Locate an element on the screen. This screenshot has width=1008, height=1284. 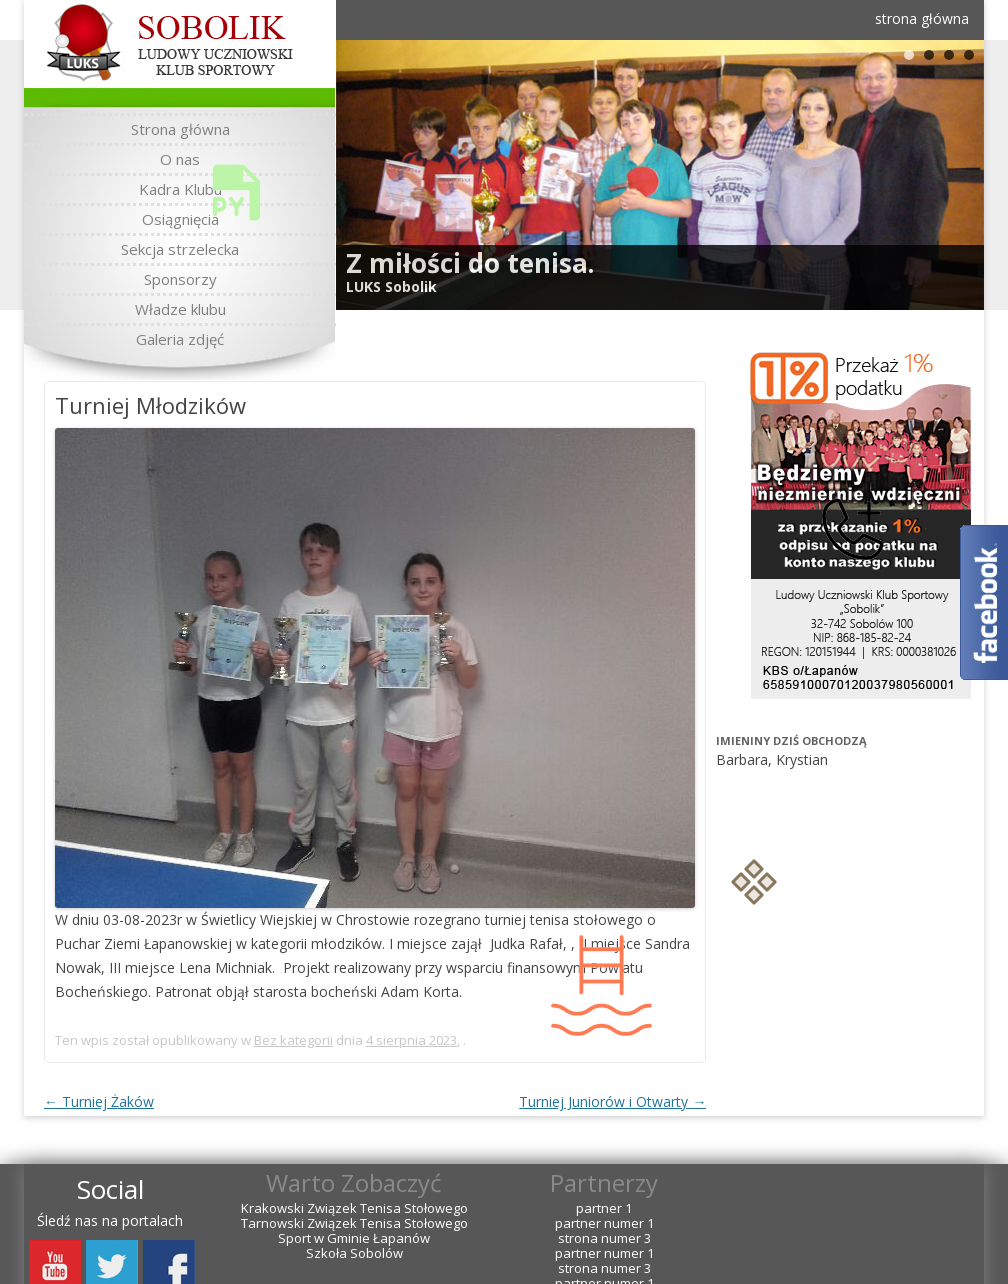
open a python file is located at coordinates (236, 192).